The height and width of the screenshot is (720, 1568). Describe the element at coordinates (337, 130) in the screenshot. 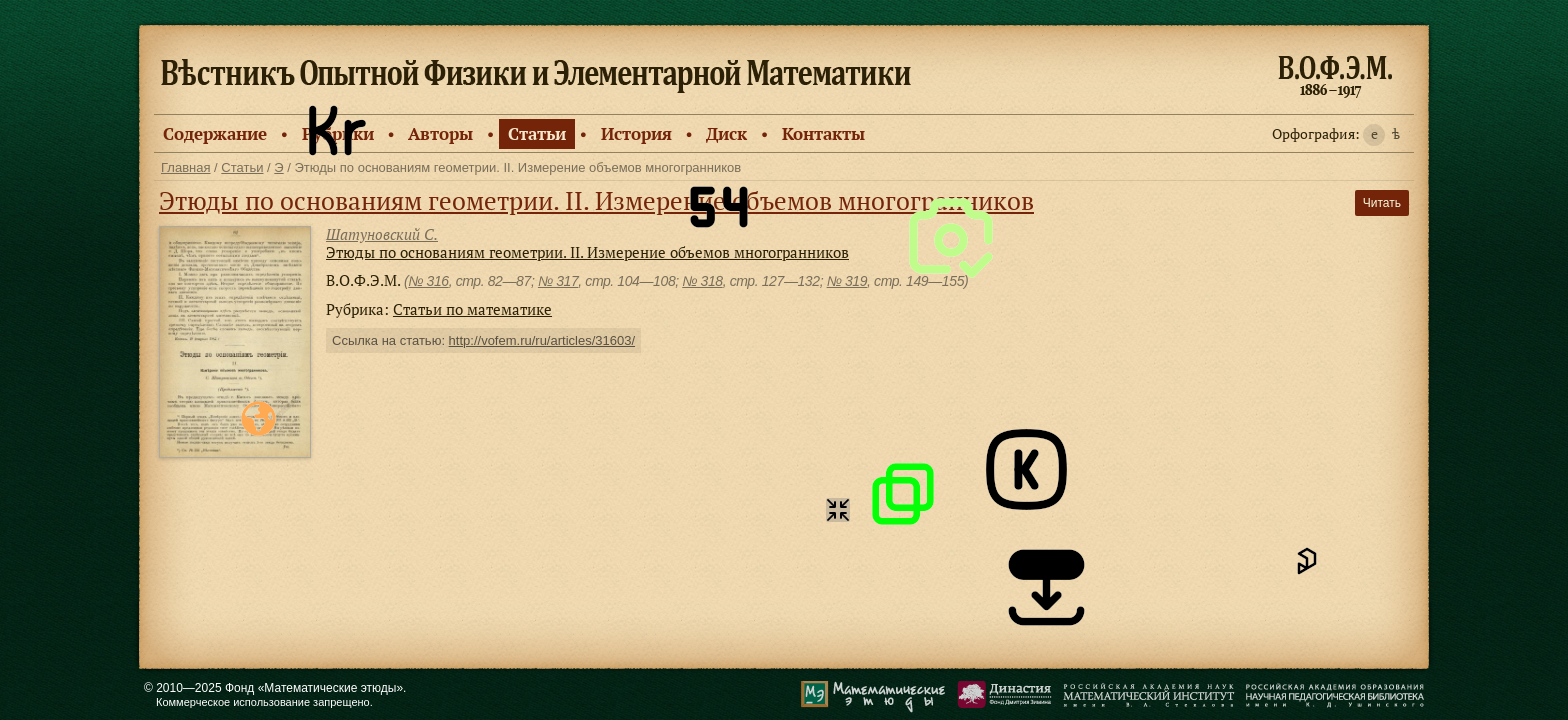

I see `indicates swedish krona currency` at that location.